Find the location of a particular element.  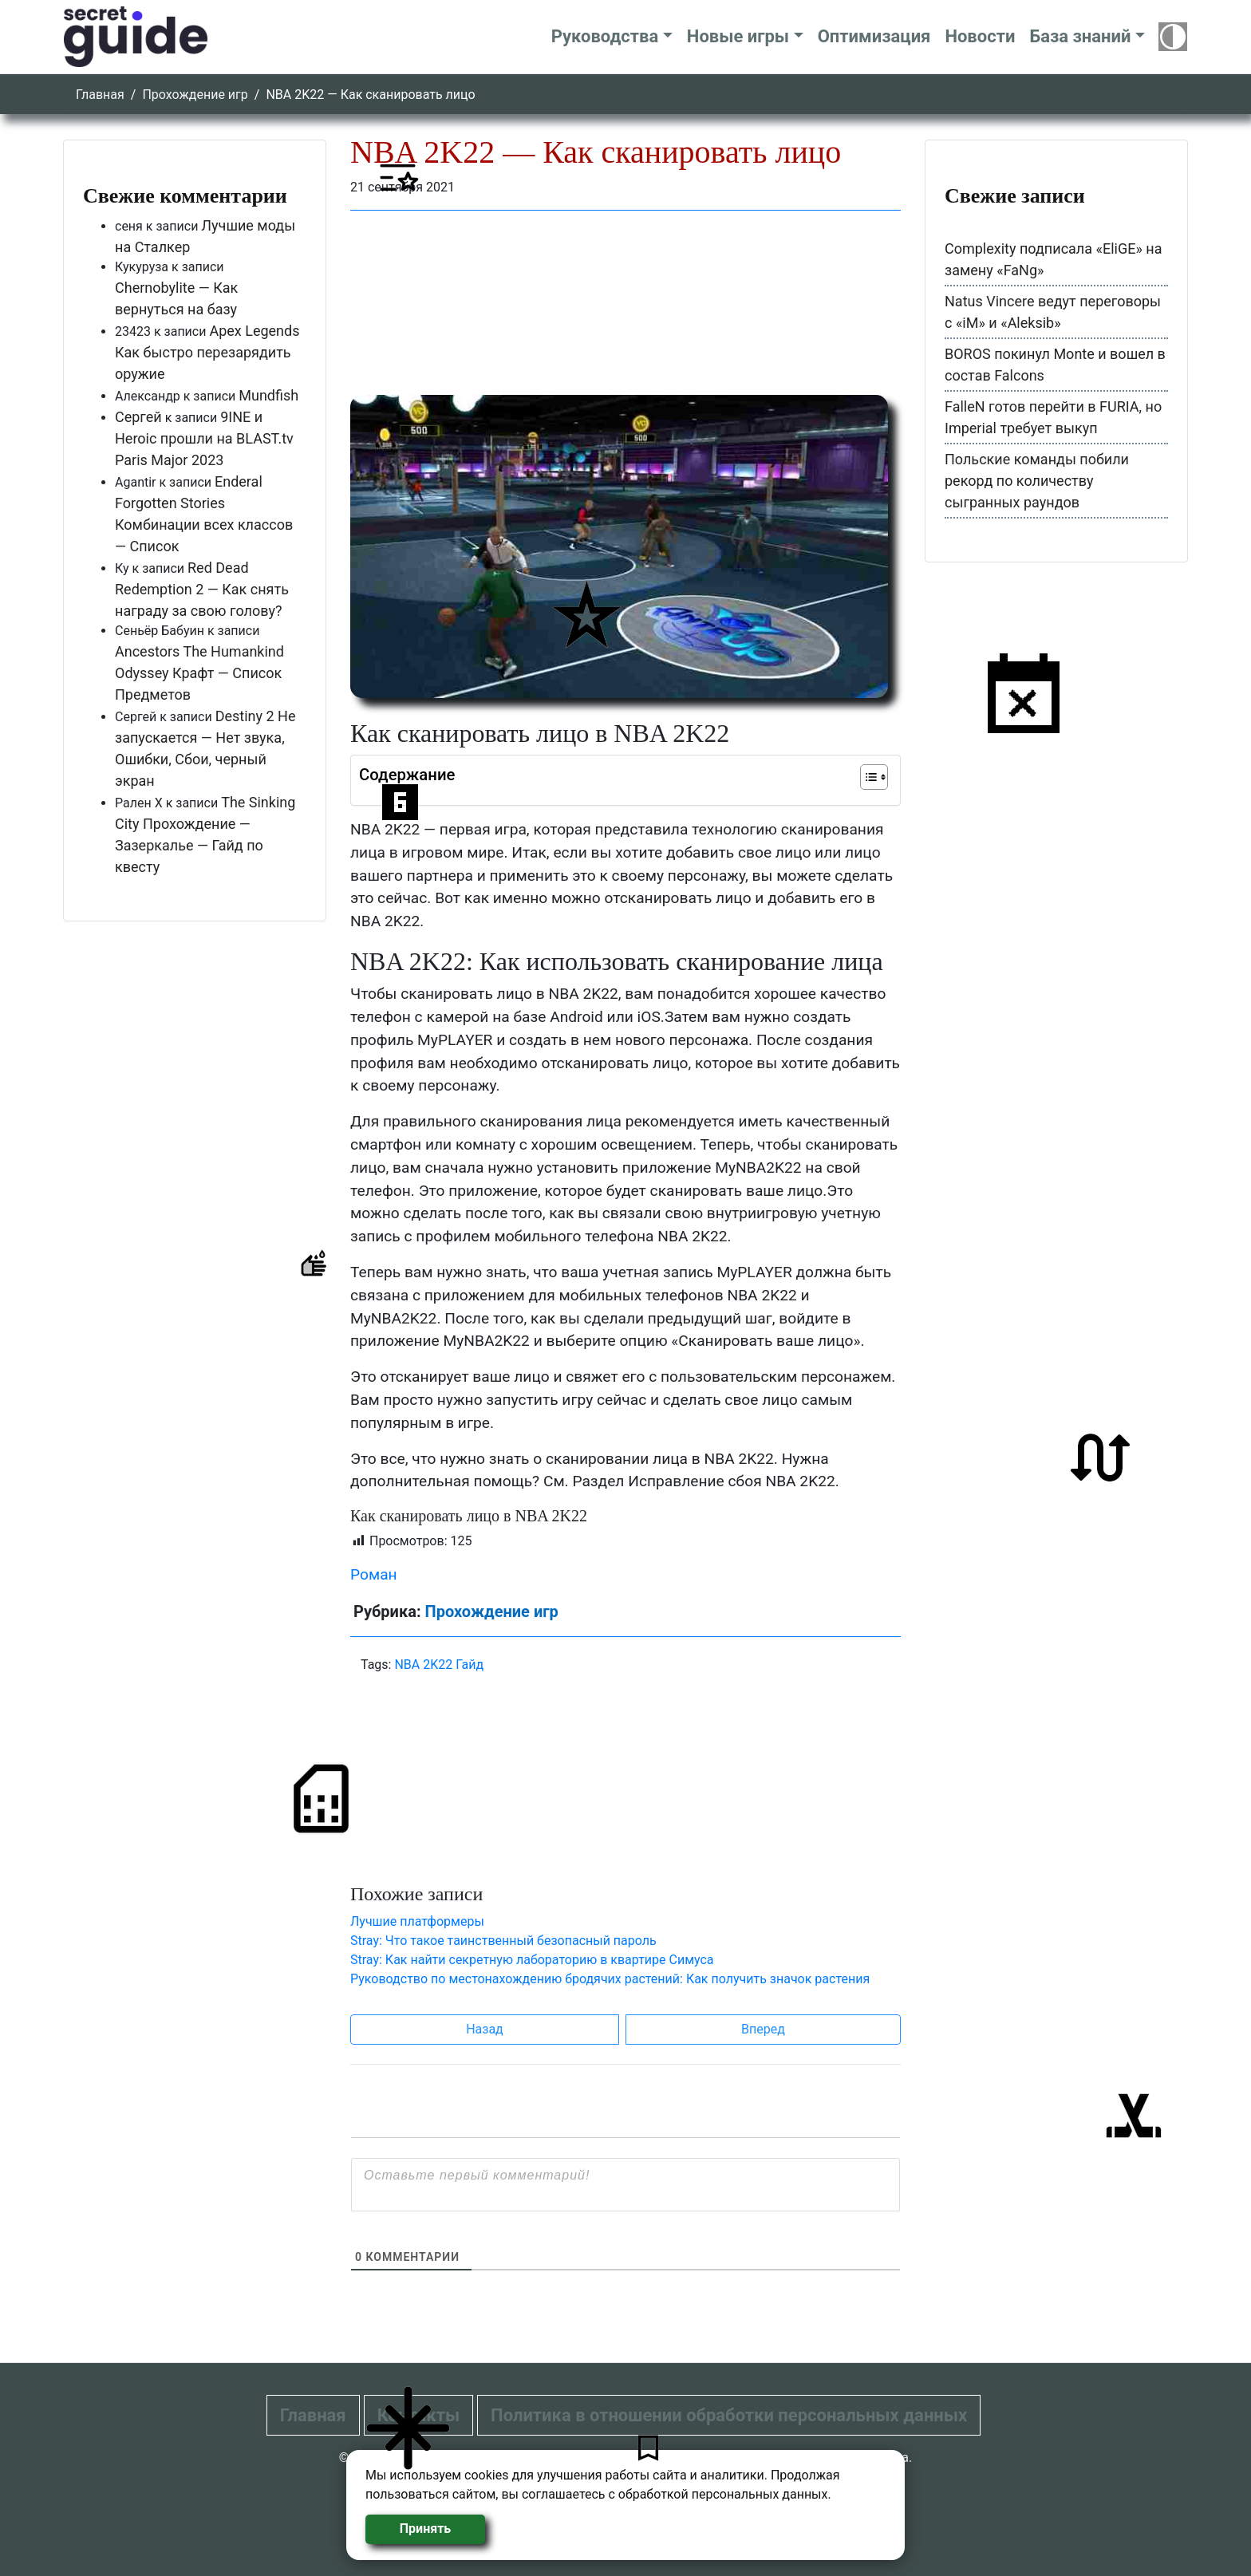

indicates step 6 in a multi-step process is located at coordinates (400, 802).